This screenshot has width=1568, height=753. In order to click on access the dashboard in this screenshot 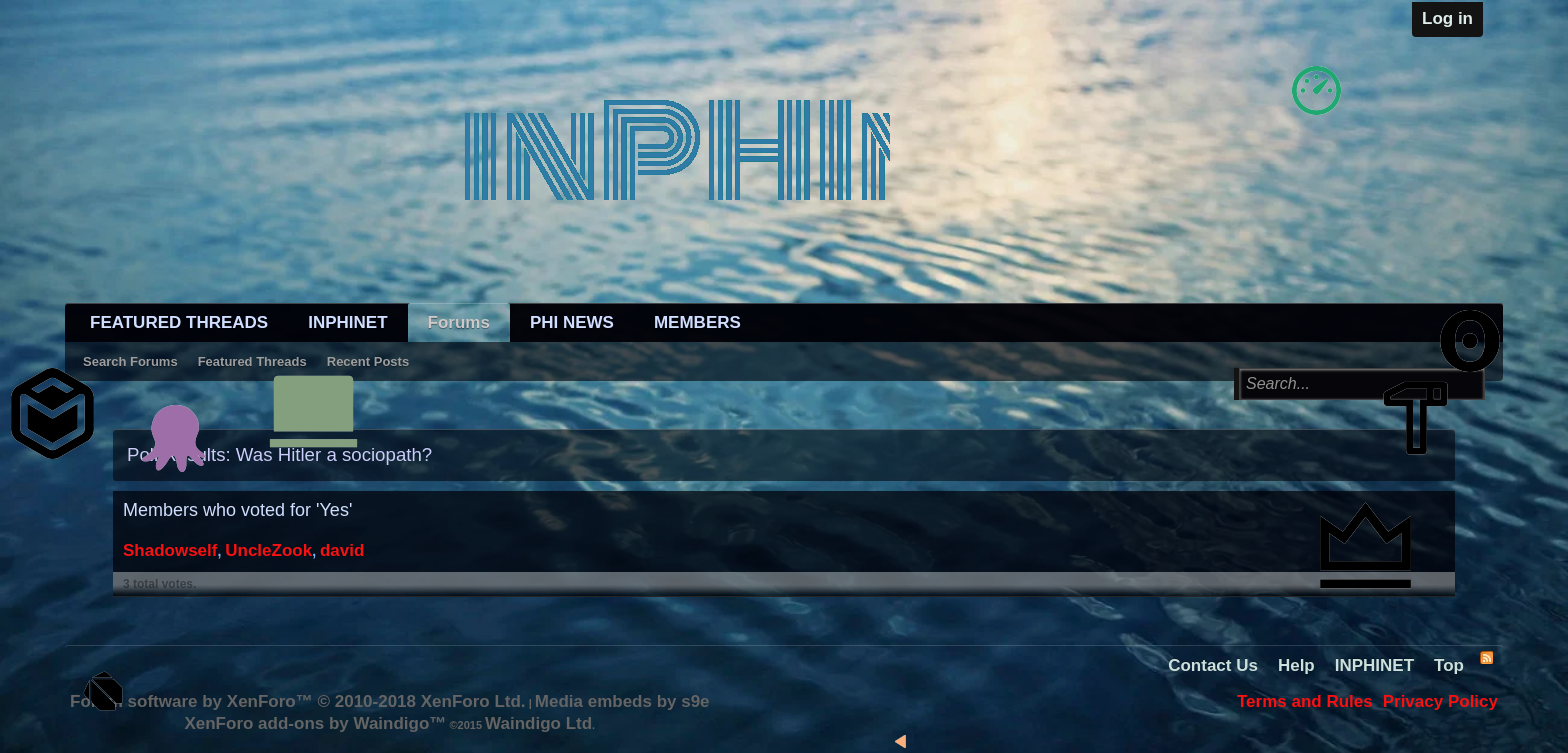, I will do `click(1316, 90)`.